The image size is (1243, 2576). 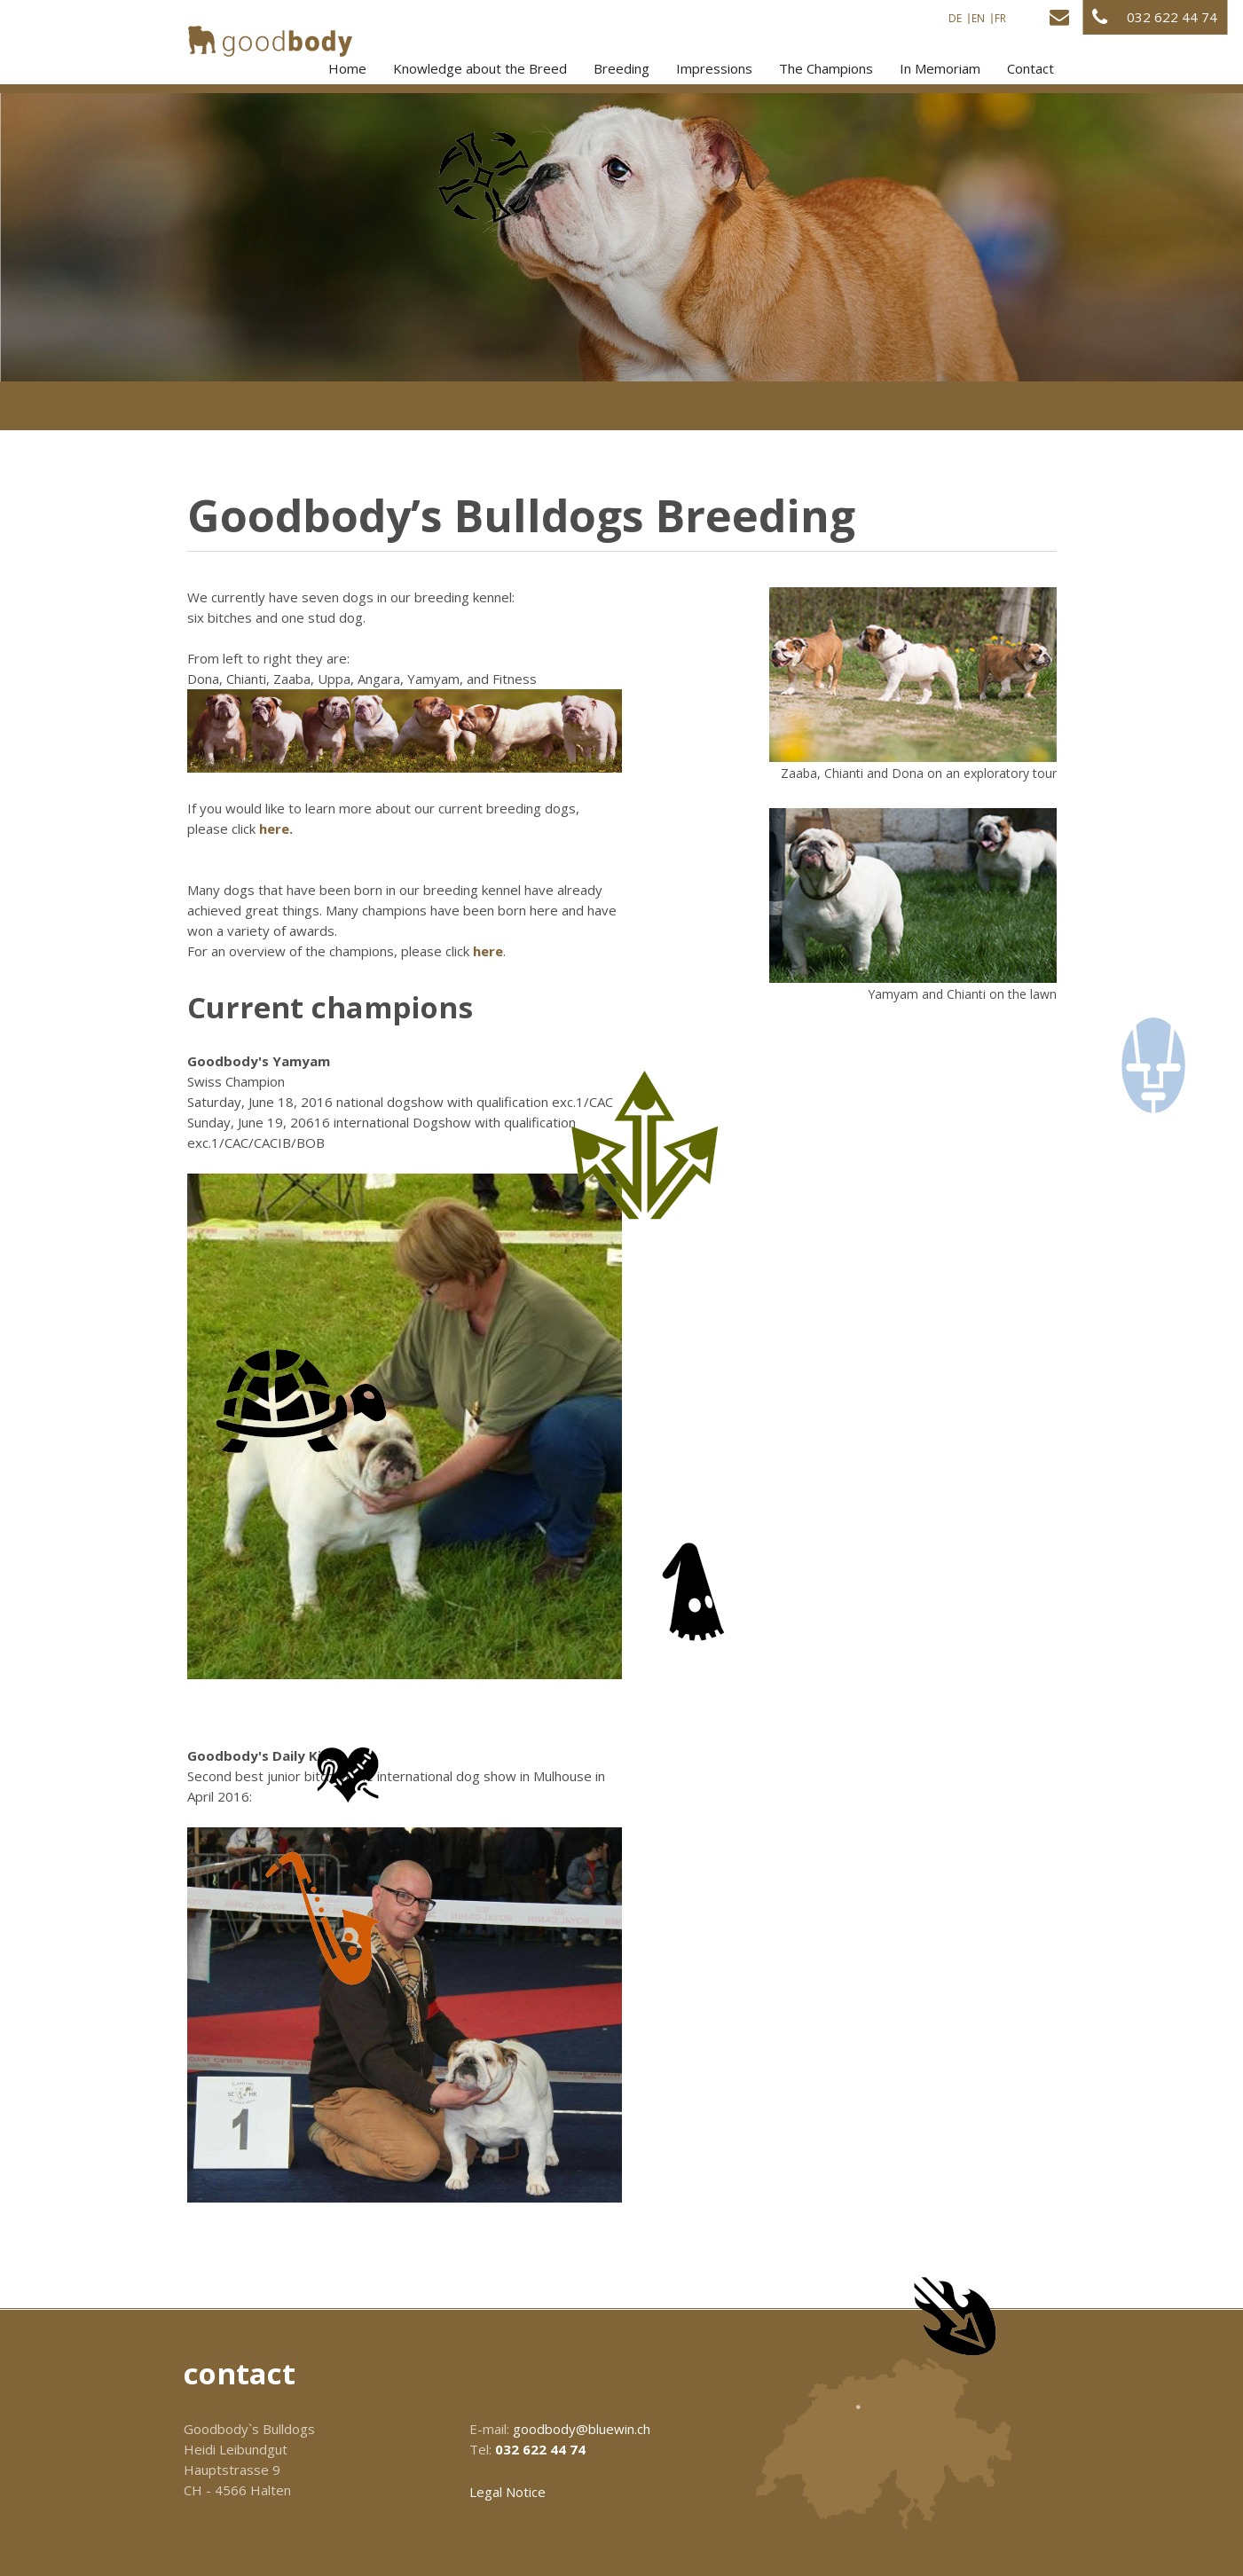 I want to click on indicates a returning or cyclical action, so click(x=484, y=177).